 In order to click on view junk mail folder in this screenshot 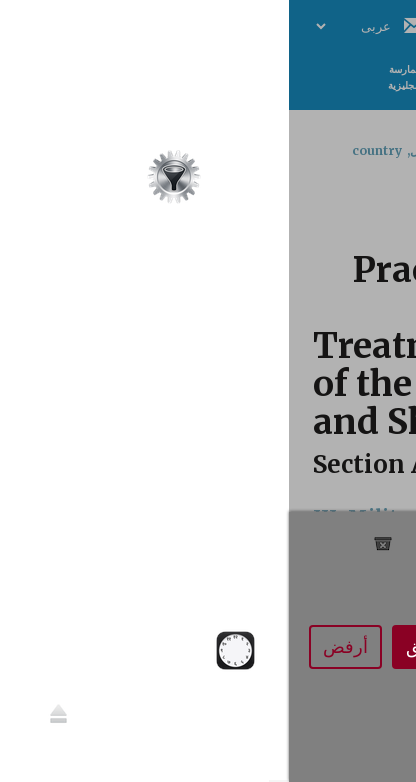, I will do `click(383, 543)`.